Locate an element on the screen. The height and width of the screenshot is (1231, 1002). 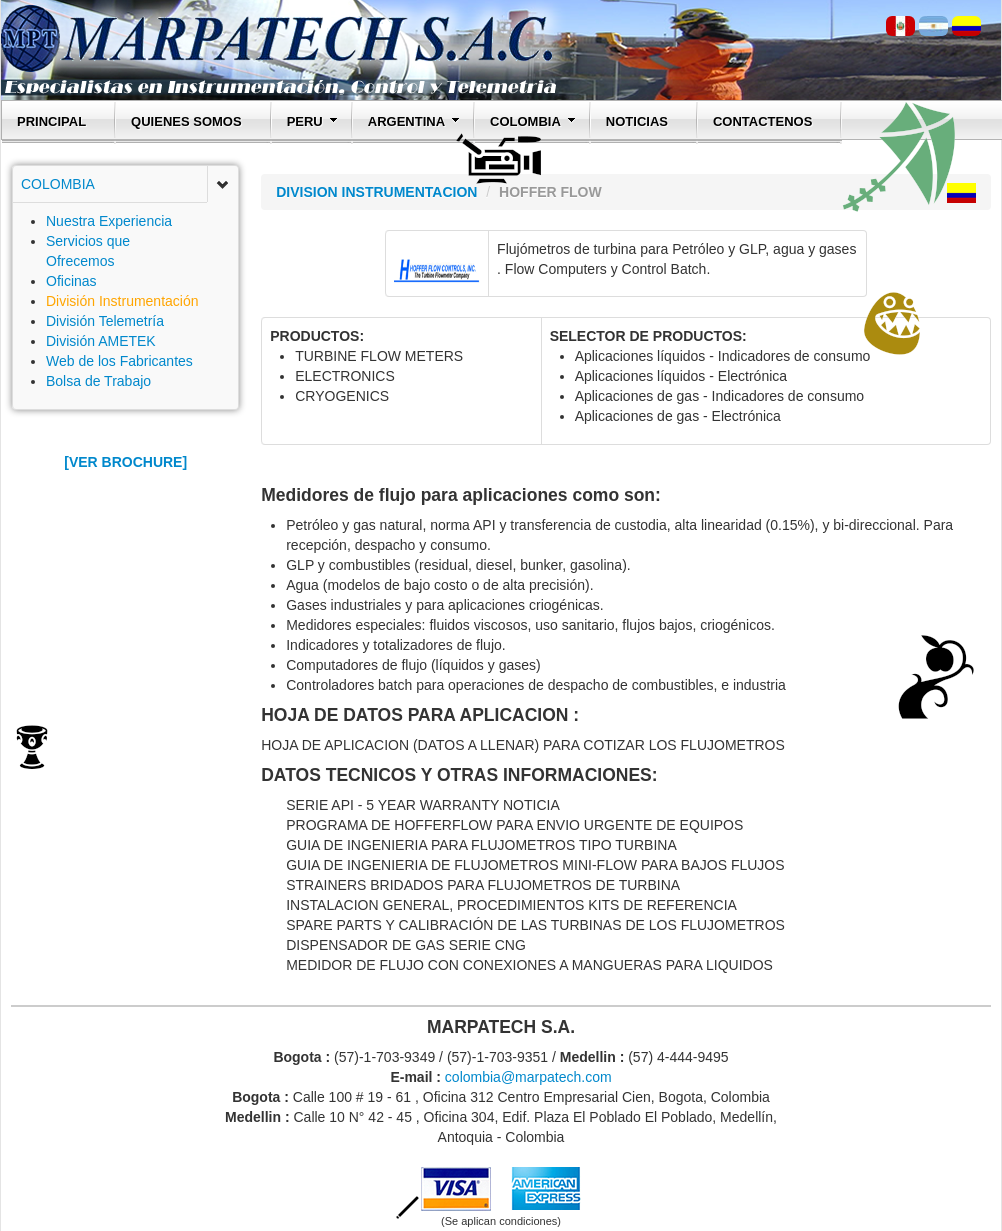
indicates plant fruiting stage in gardening game is located at coordinates (934, 677).